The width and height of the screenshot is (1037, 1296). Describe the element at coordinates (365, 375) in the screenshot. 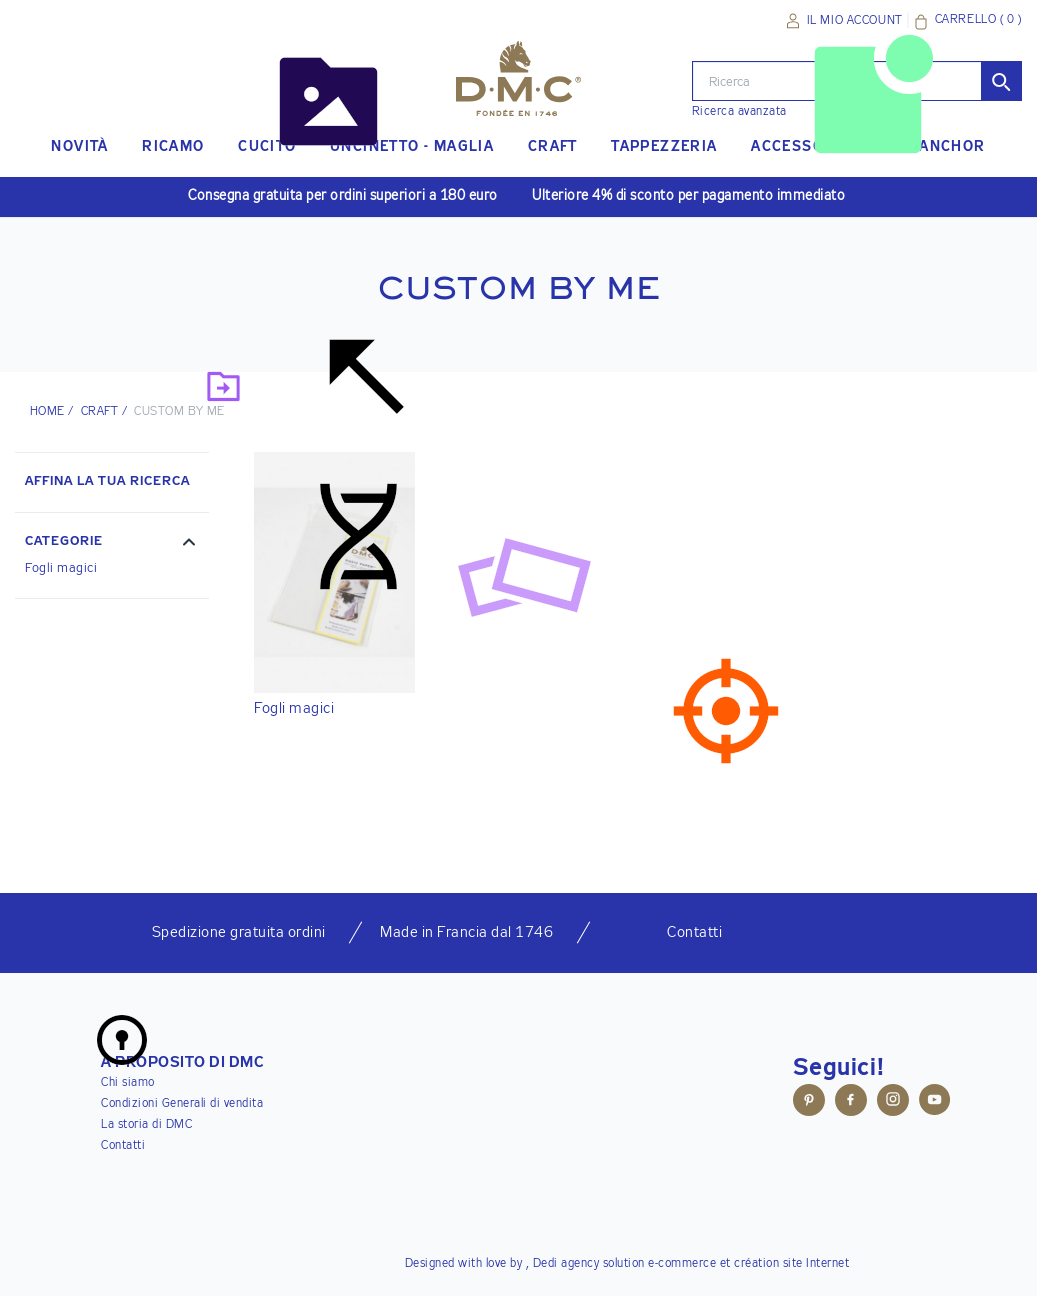

I see `navigate back and up in hierarchy` at that location.